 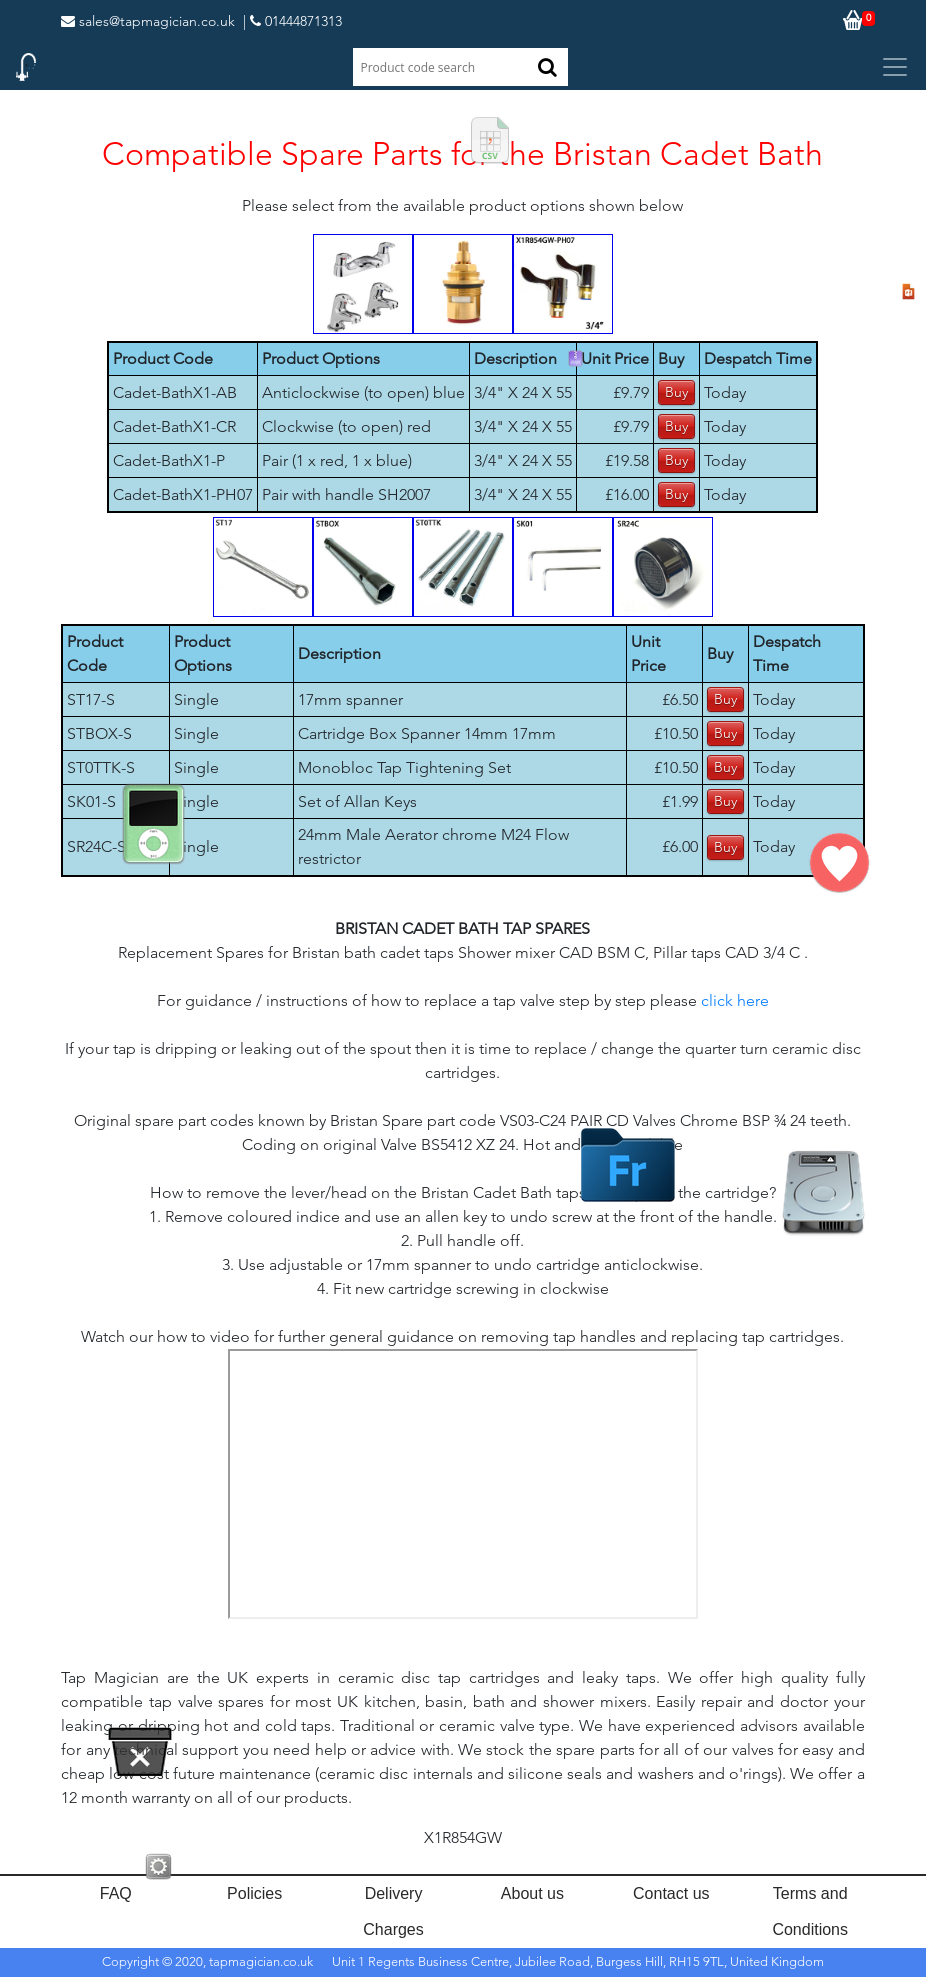 I want to click on access startup disk settings, so click(x=823, y=1194).